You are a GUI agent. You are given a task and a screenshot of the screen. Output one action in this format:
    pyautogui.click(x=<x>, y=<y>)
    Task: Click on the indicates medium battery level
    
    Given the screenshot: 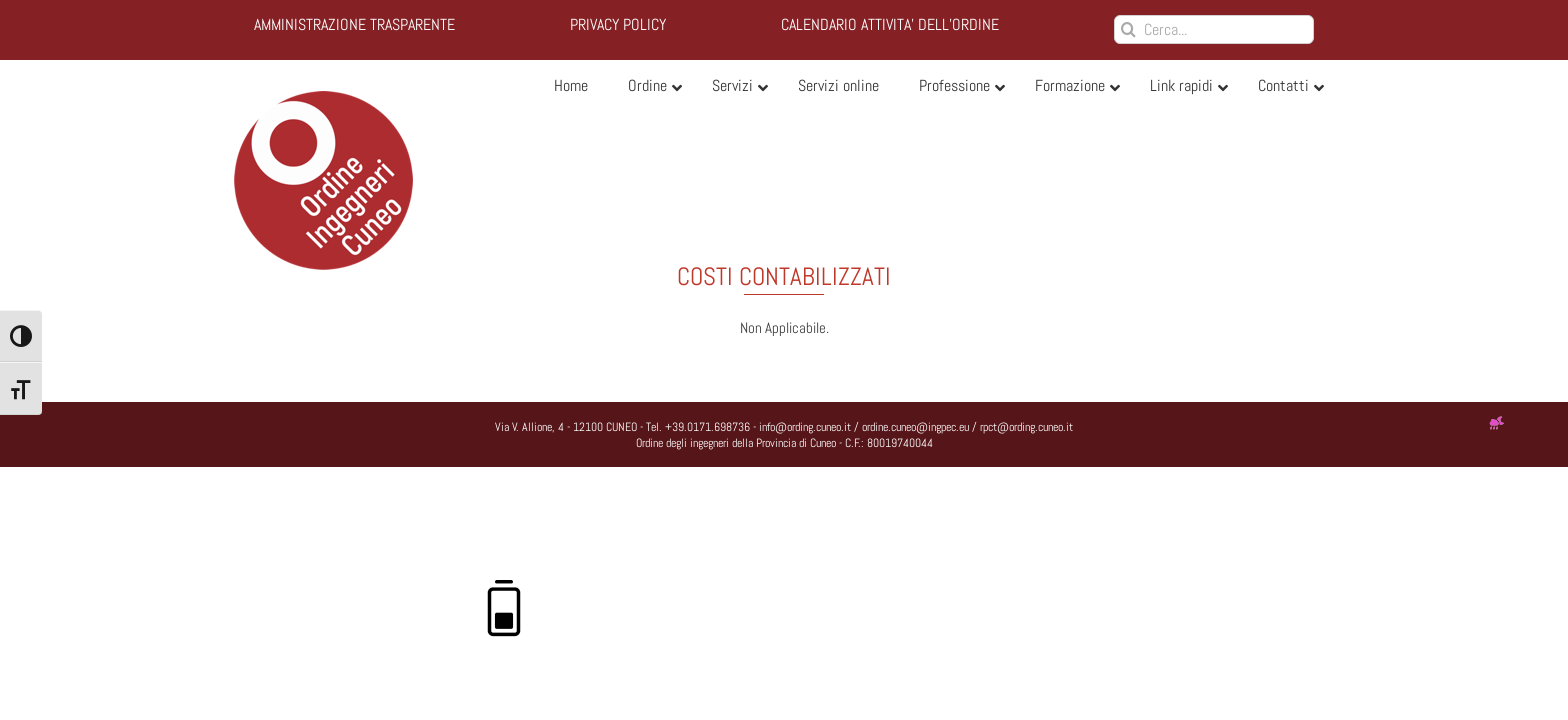 What is the action you would take?
    pyautogui.click(x=504, y=609)
    